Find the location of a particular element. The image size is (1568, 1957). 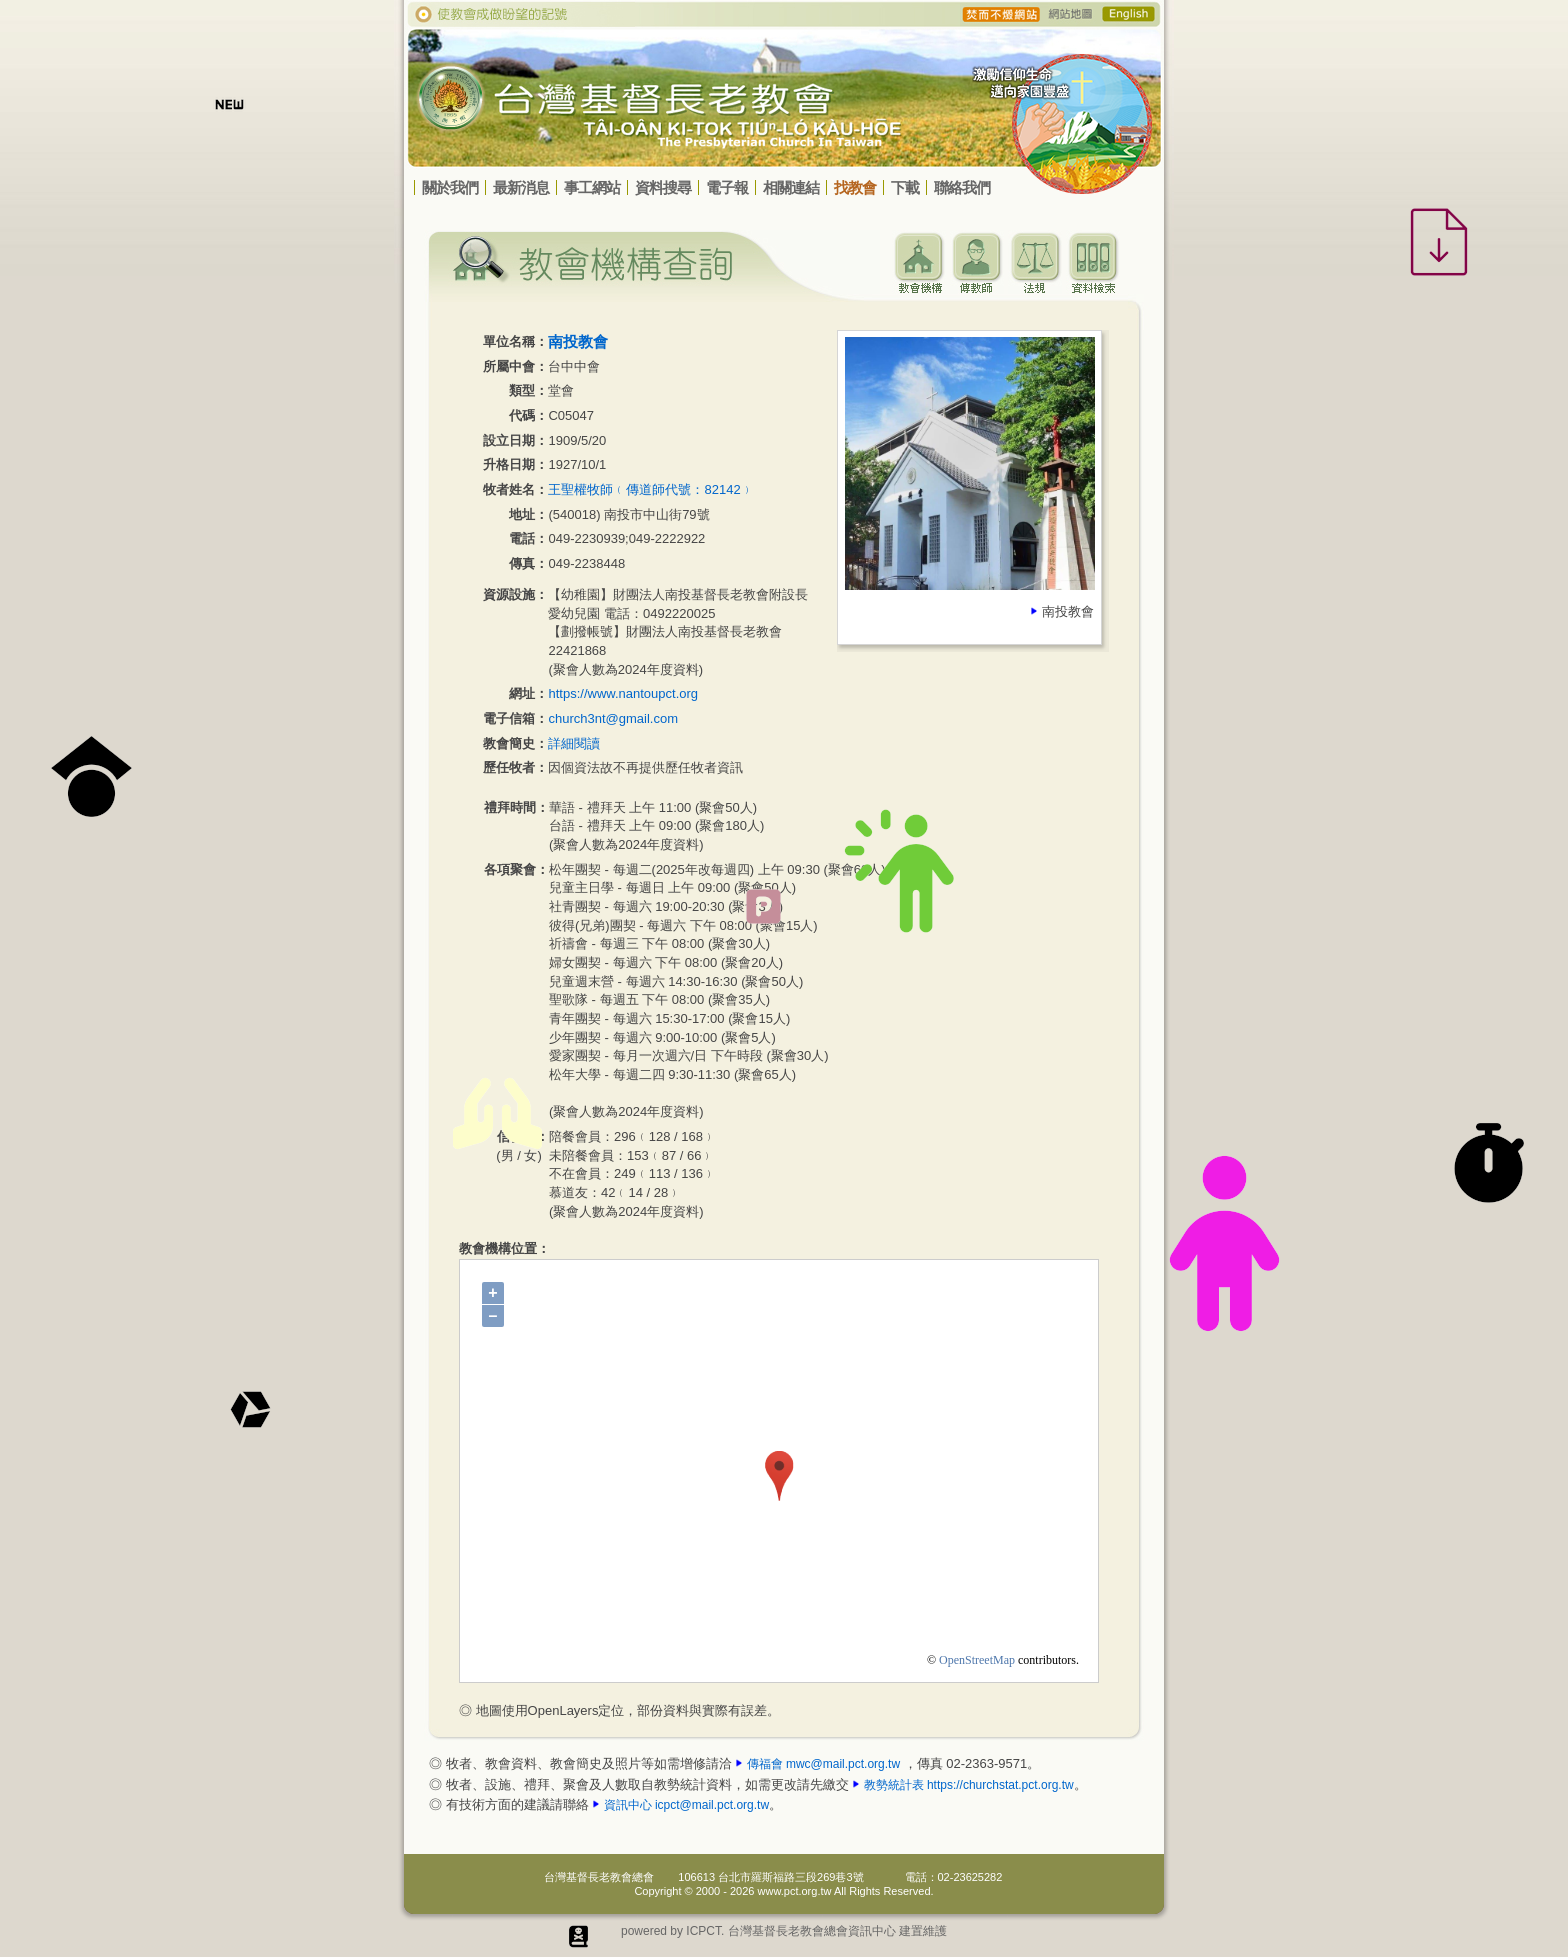

indicates child-friendly or family content is located at coordinates (1224, 1243).